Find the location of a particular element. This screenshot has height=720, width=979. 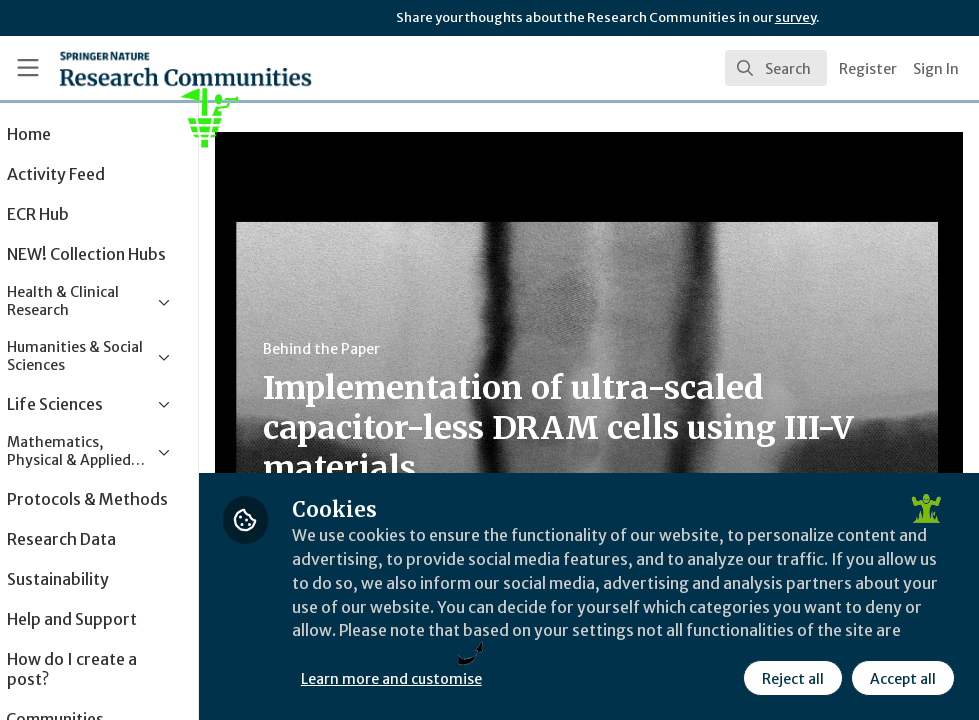

launch or deploy an application is located at coordinates (470, 652).